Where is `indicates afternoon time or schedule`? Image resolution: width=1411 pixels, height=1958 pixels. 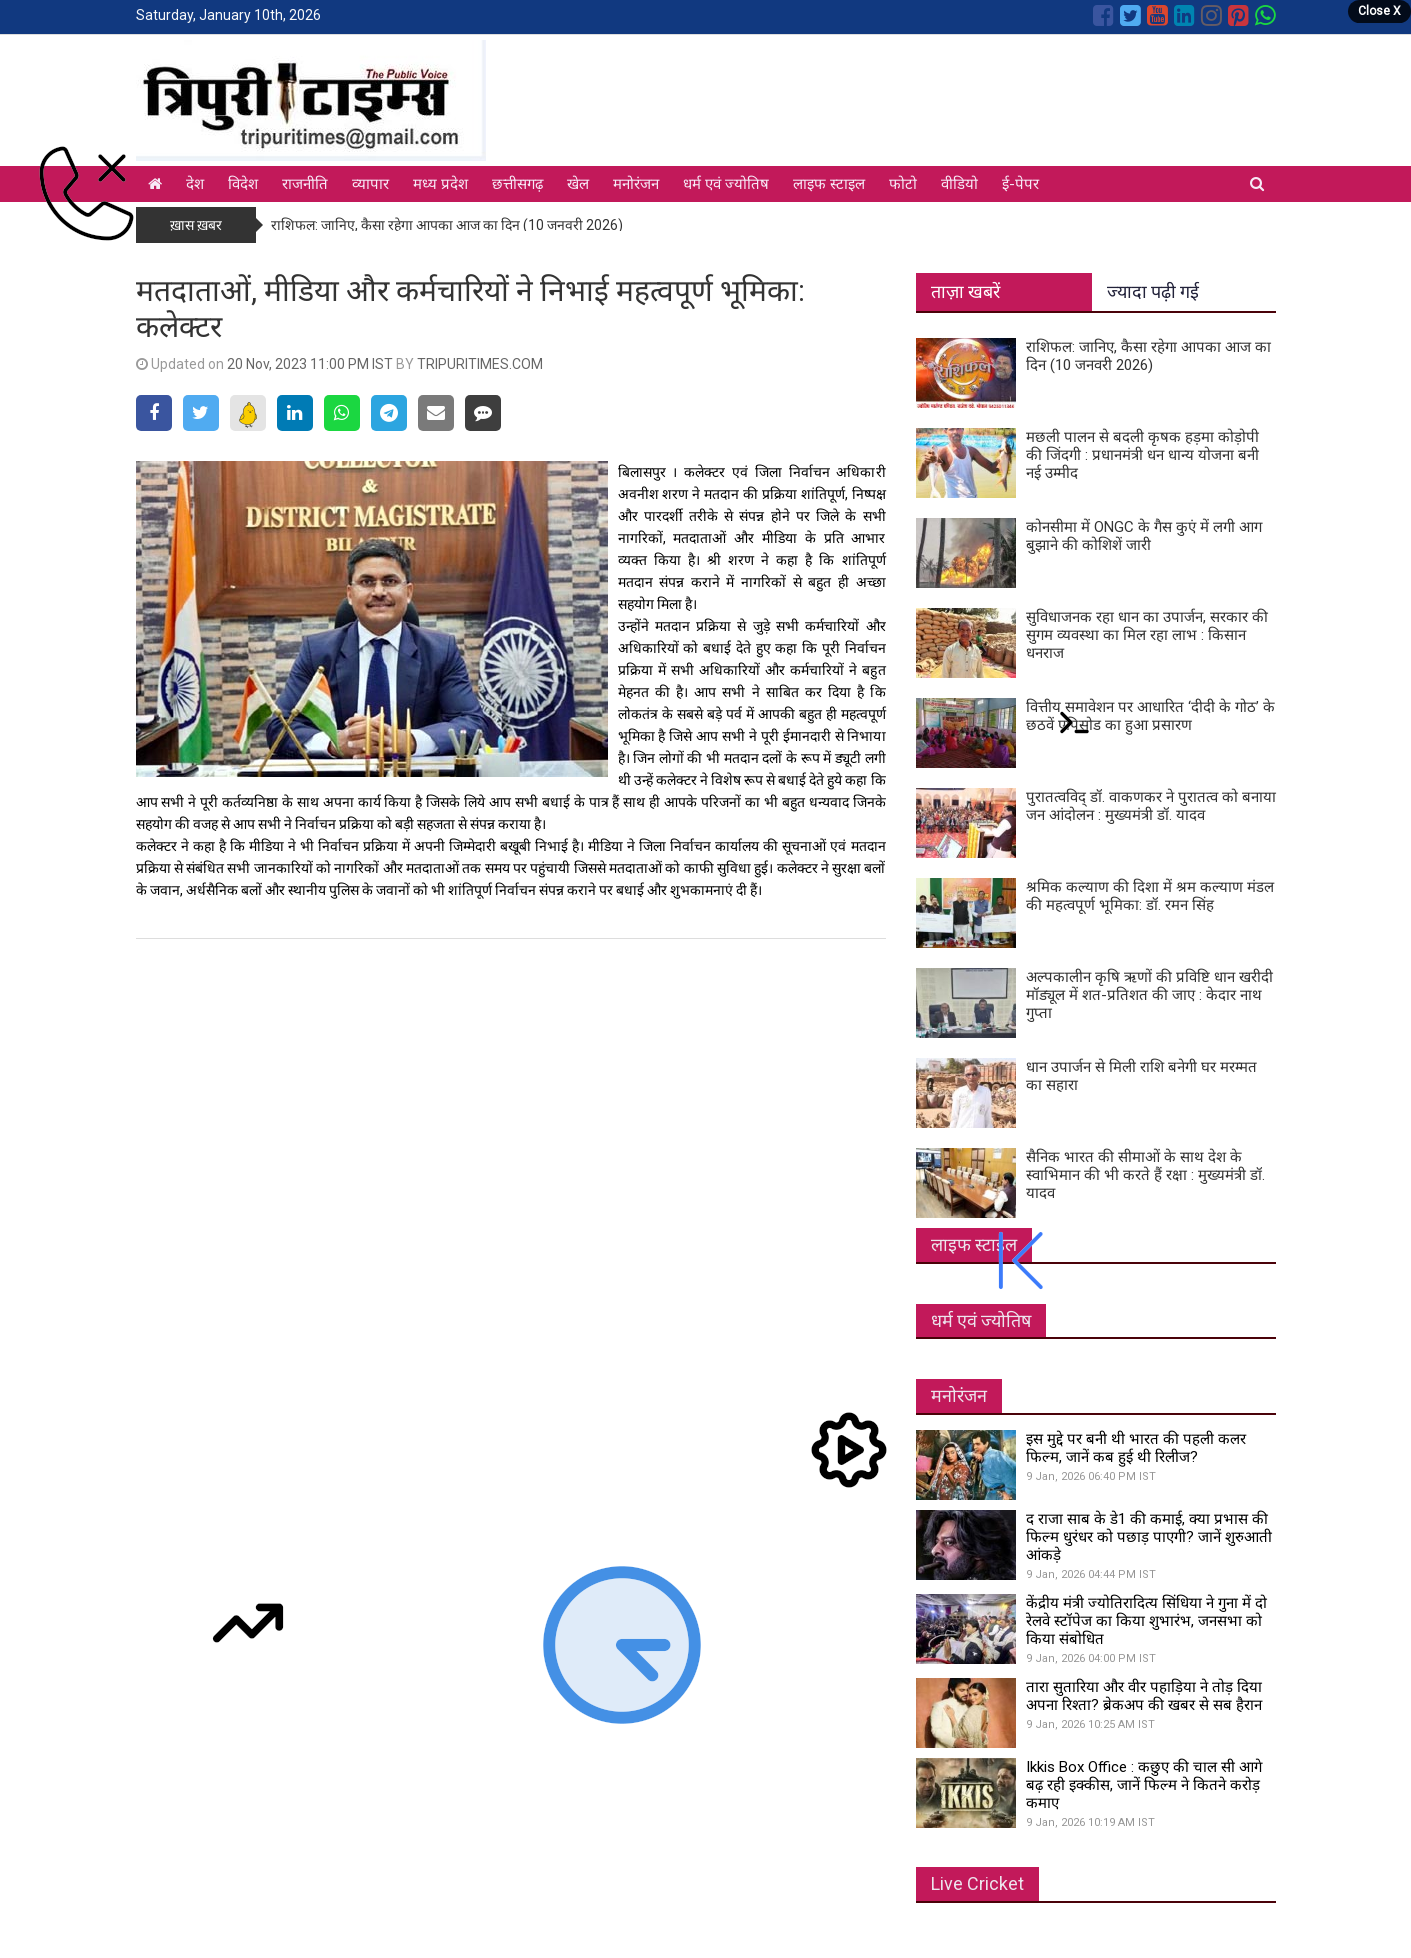
indicates afternoon time or schedule is located at coordinates (622, 1645).